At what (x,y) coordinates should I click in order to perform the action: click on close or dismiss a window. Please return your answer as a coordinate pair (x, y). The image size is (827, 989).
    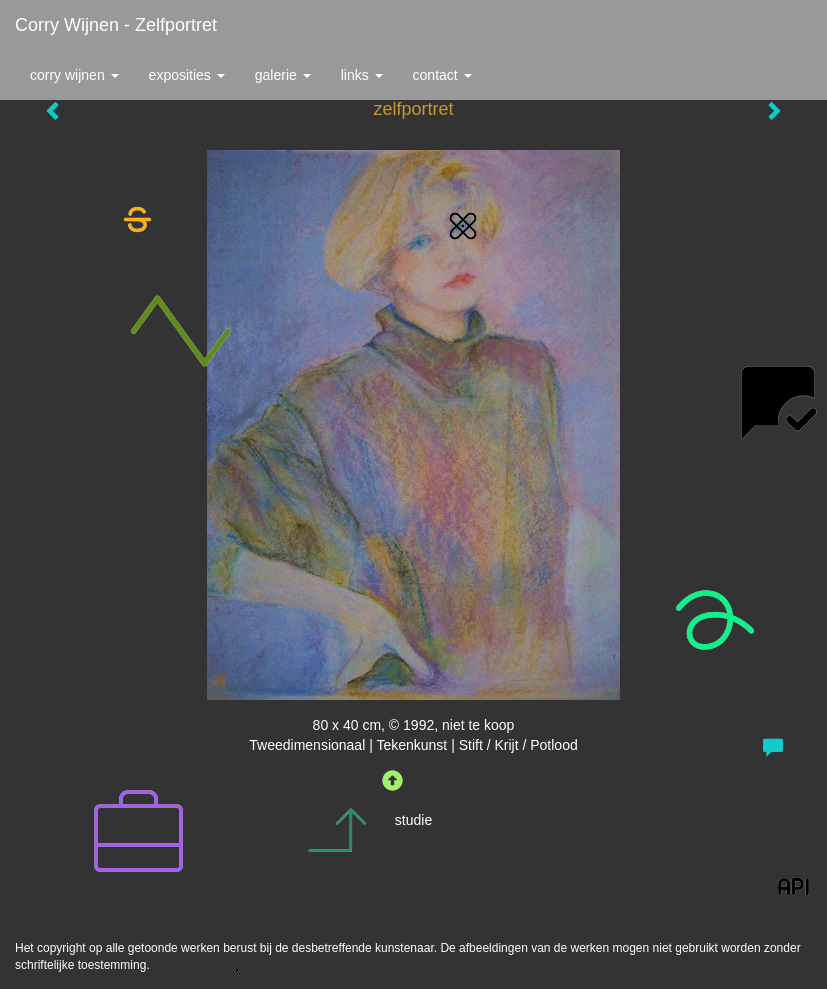
    Looking at the image, I should click on (237, 970).